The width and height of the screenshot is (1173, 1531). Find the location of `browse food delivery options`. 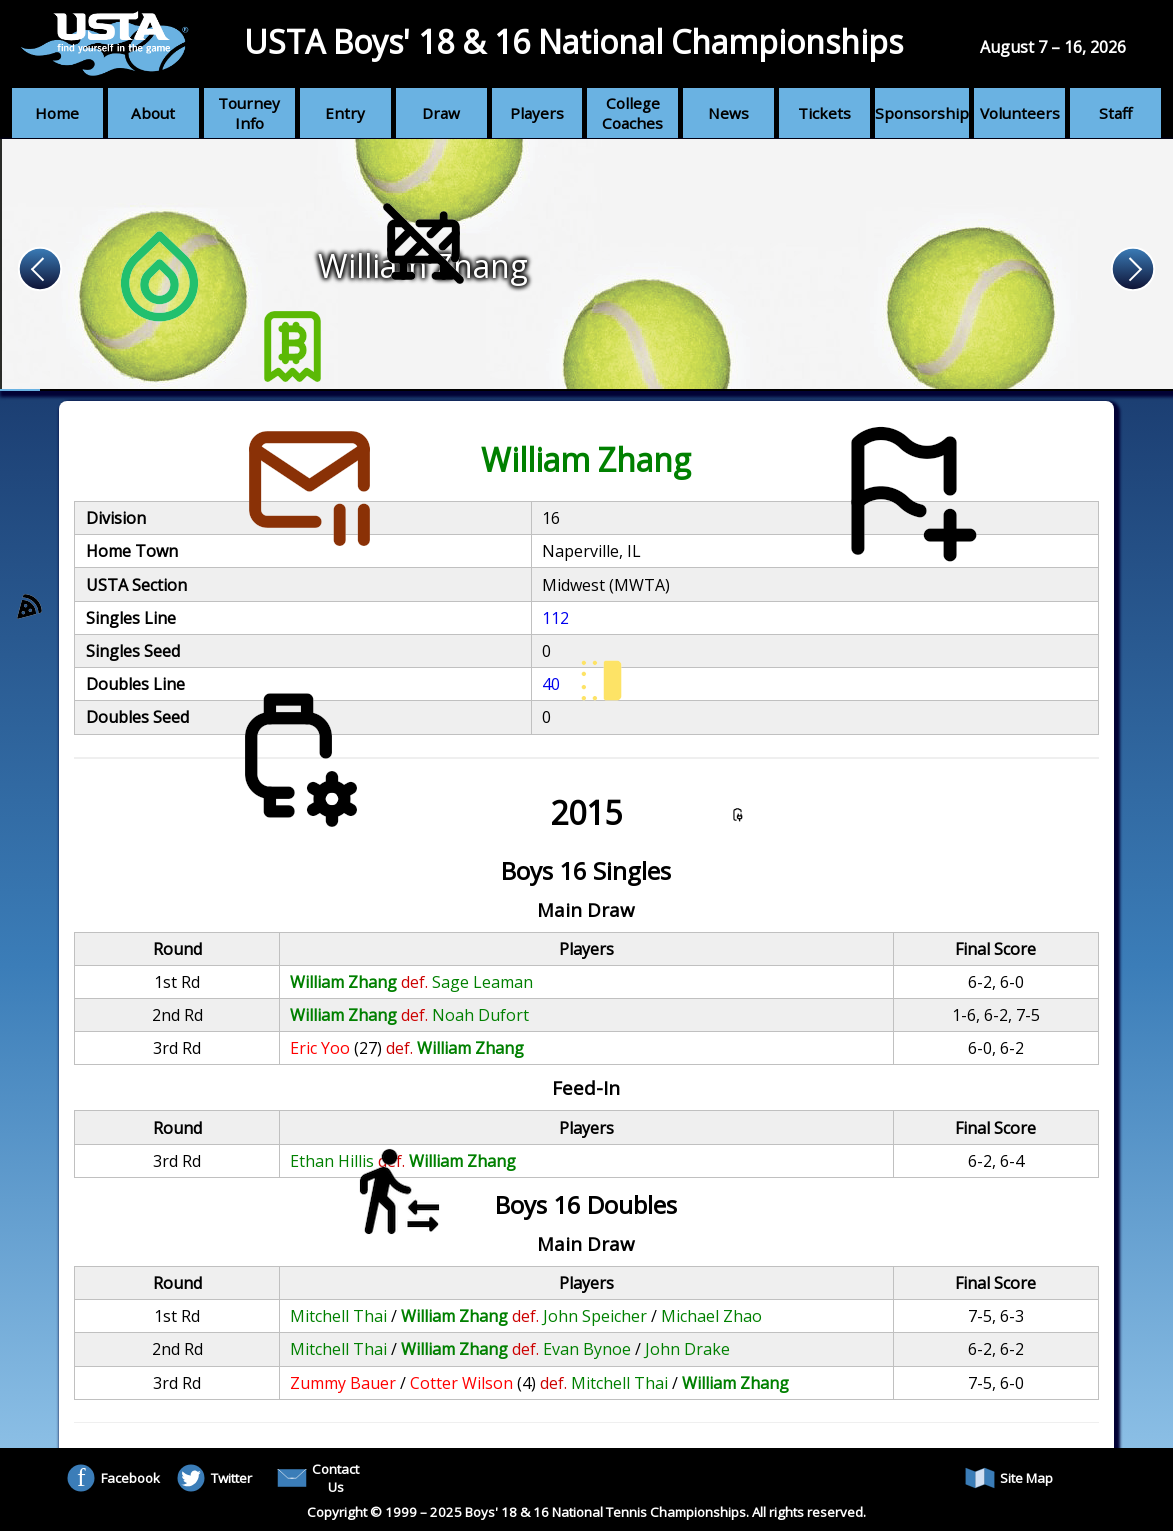

browse food delivery options is located at coordinates (29, 606).